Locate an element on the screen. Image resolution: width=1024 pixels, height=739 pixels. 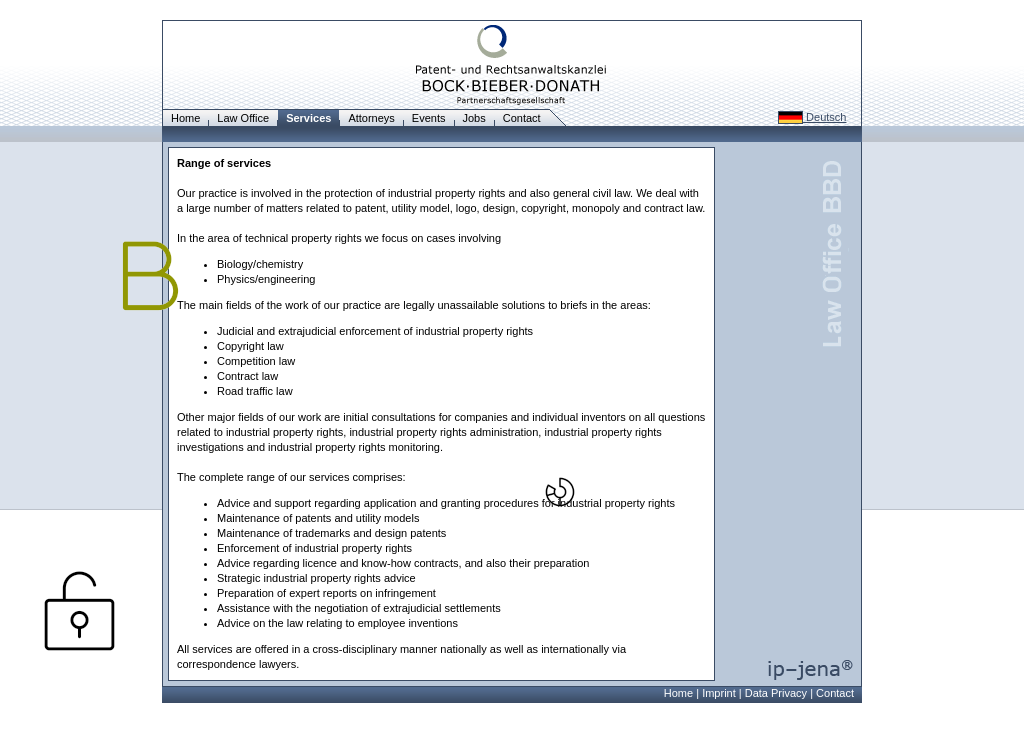
unlocked or unsecured state is located at coordinates (79, 615).